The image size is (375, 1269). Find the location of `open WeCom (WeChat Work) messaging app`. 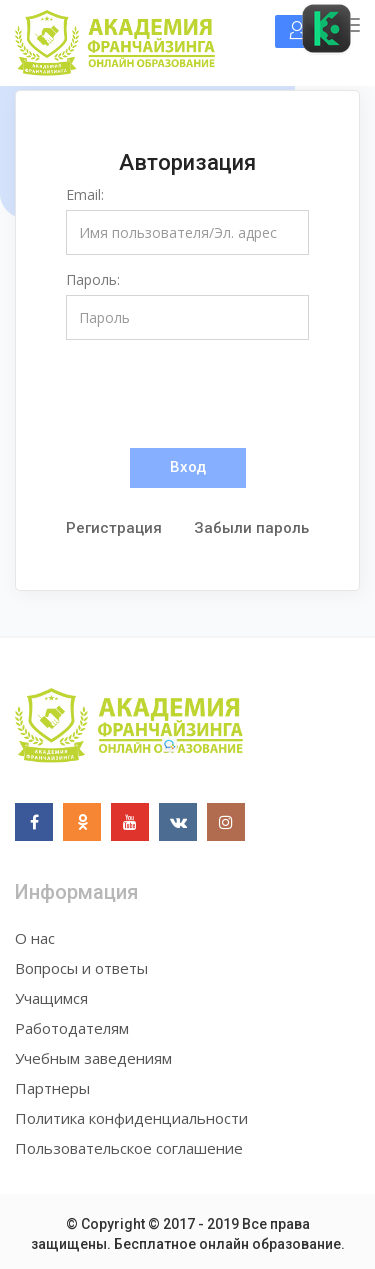

open WeCom (WeChat Work) messaging app is located at coordinates (169, 744).